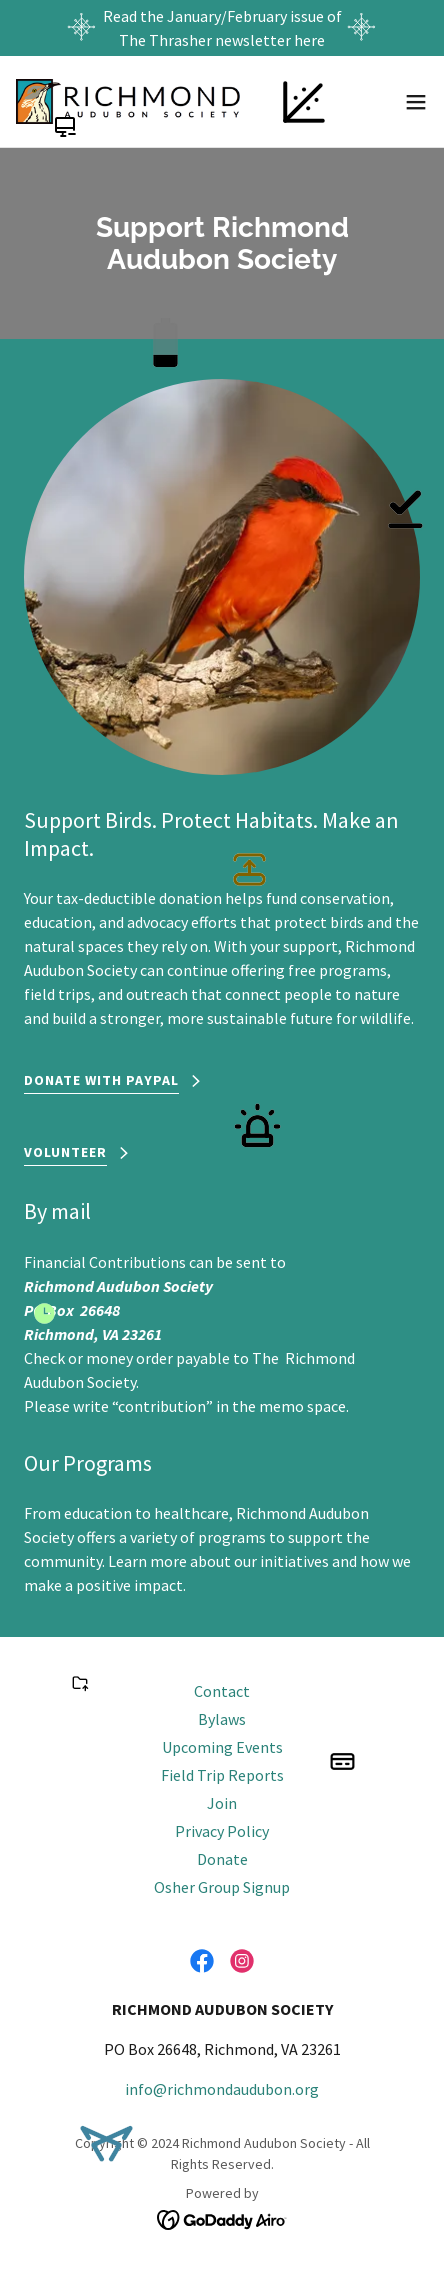  Describe the element at coordinates (257, 1126) in the screenshot. I see `indicates urgent or high-priority notification` at that location.